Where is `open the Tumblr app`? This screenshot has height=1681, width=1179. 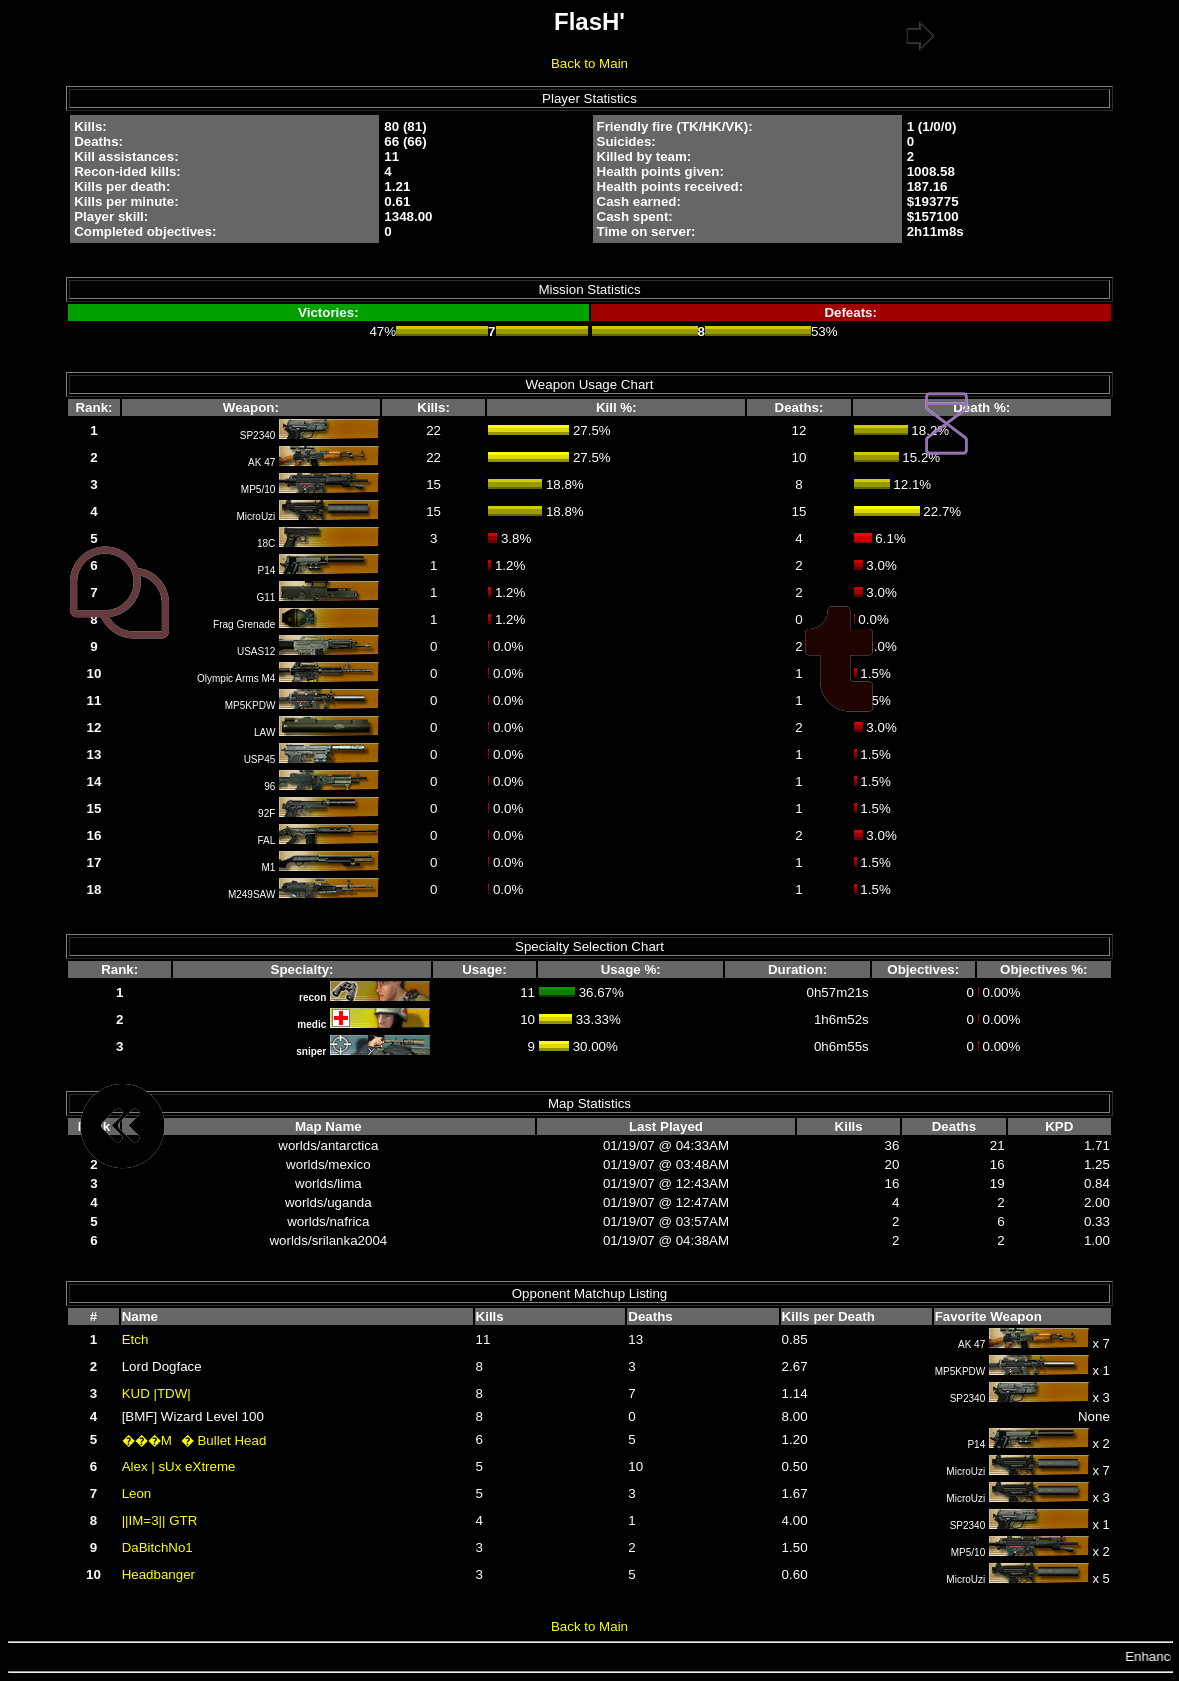 open the Tumblr app is located at coordinates (839, 659).